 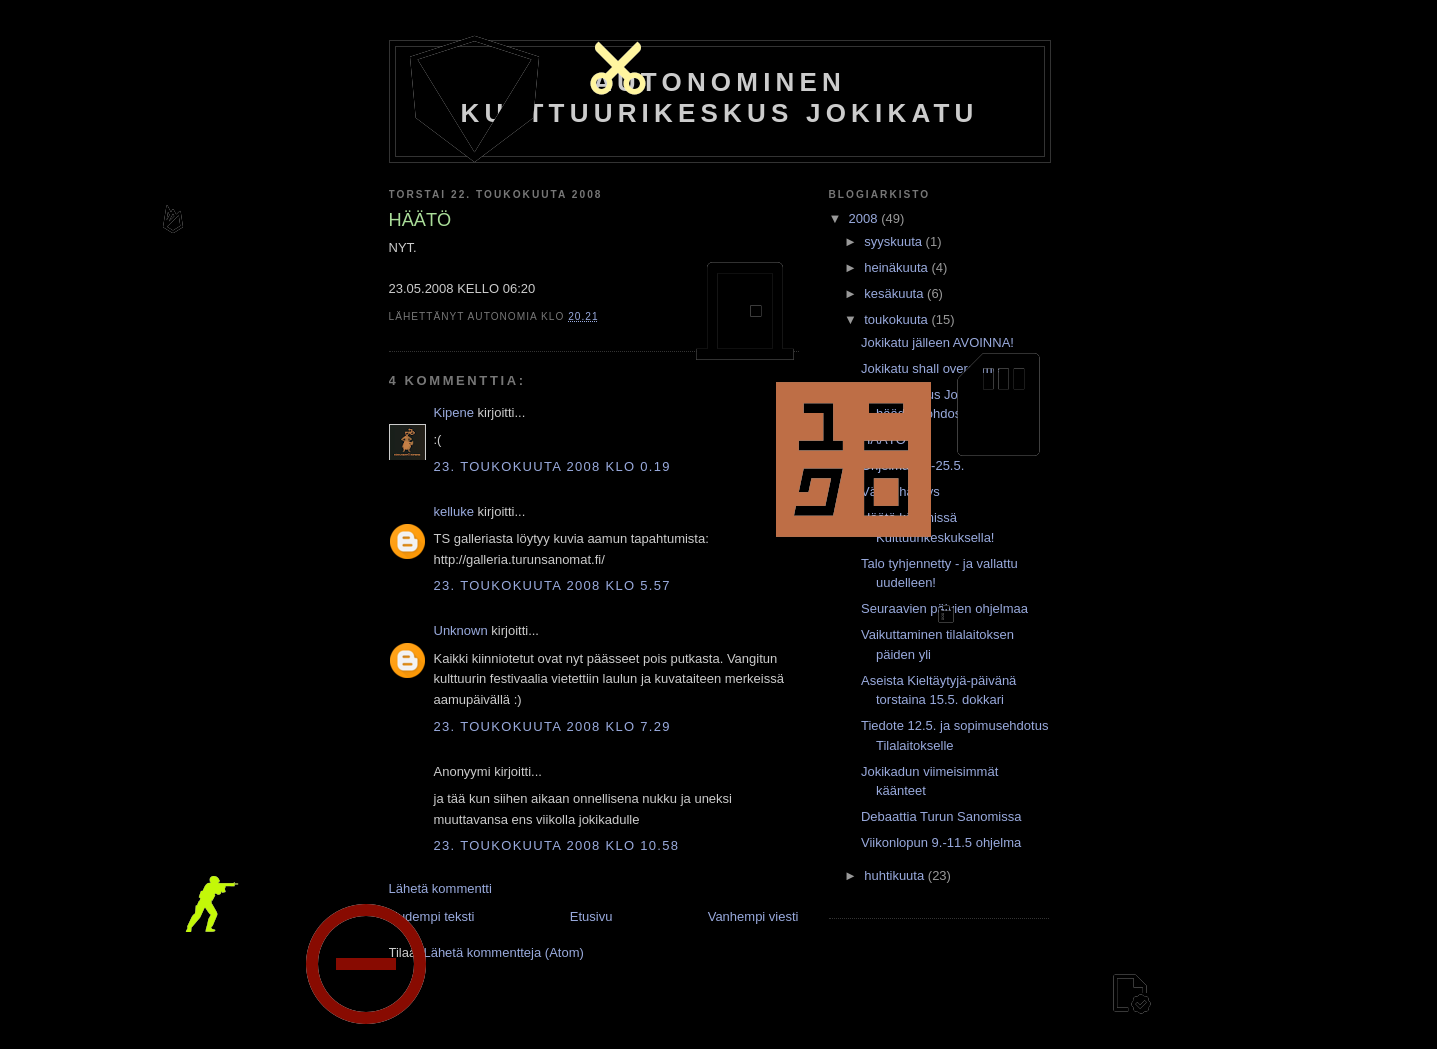 I want to click on access survey or feedback form, so click(x=946, y=614).